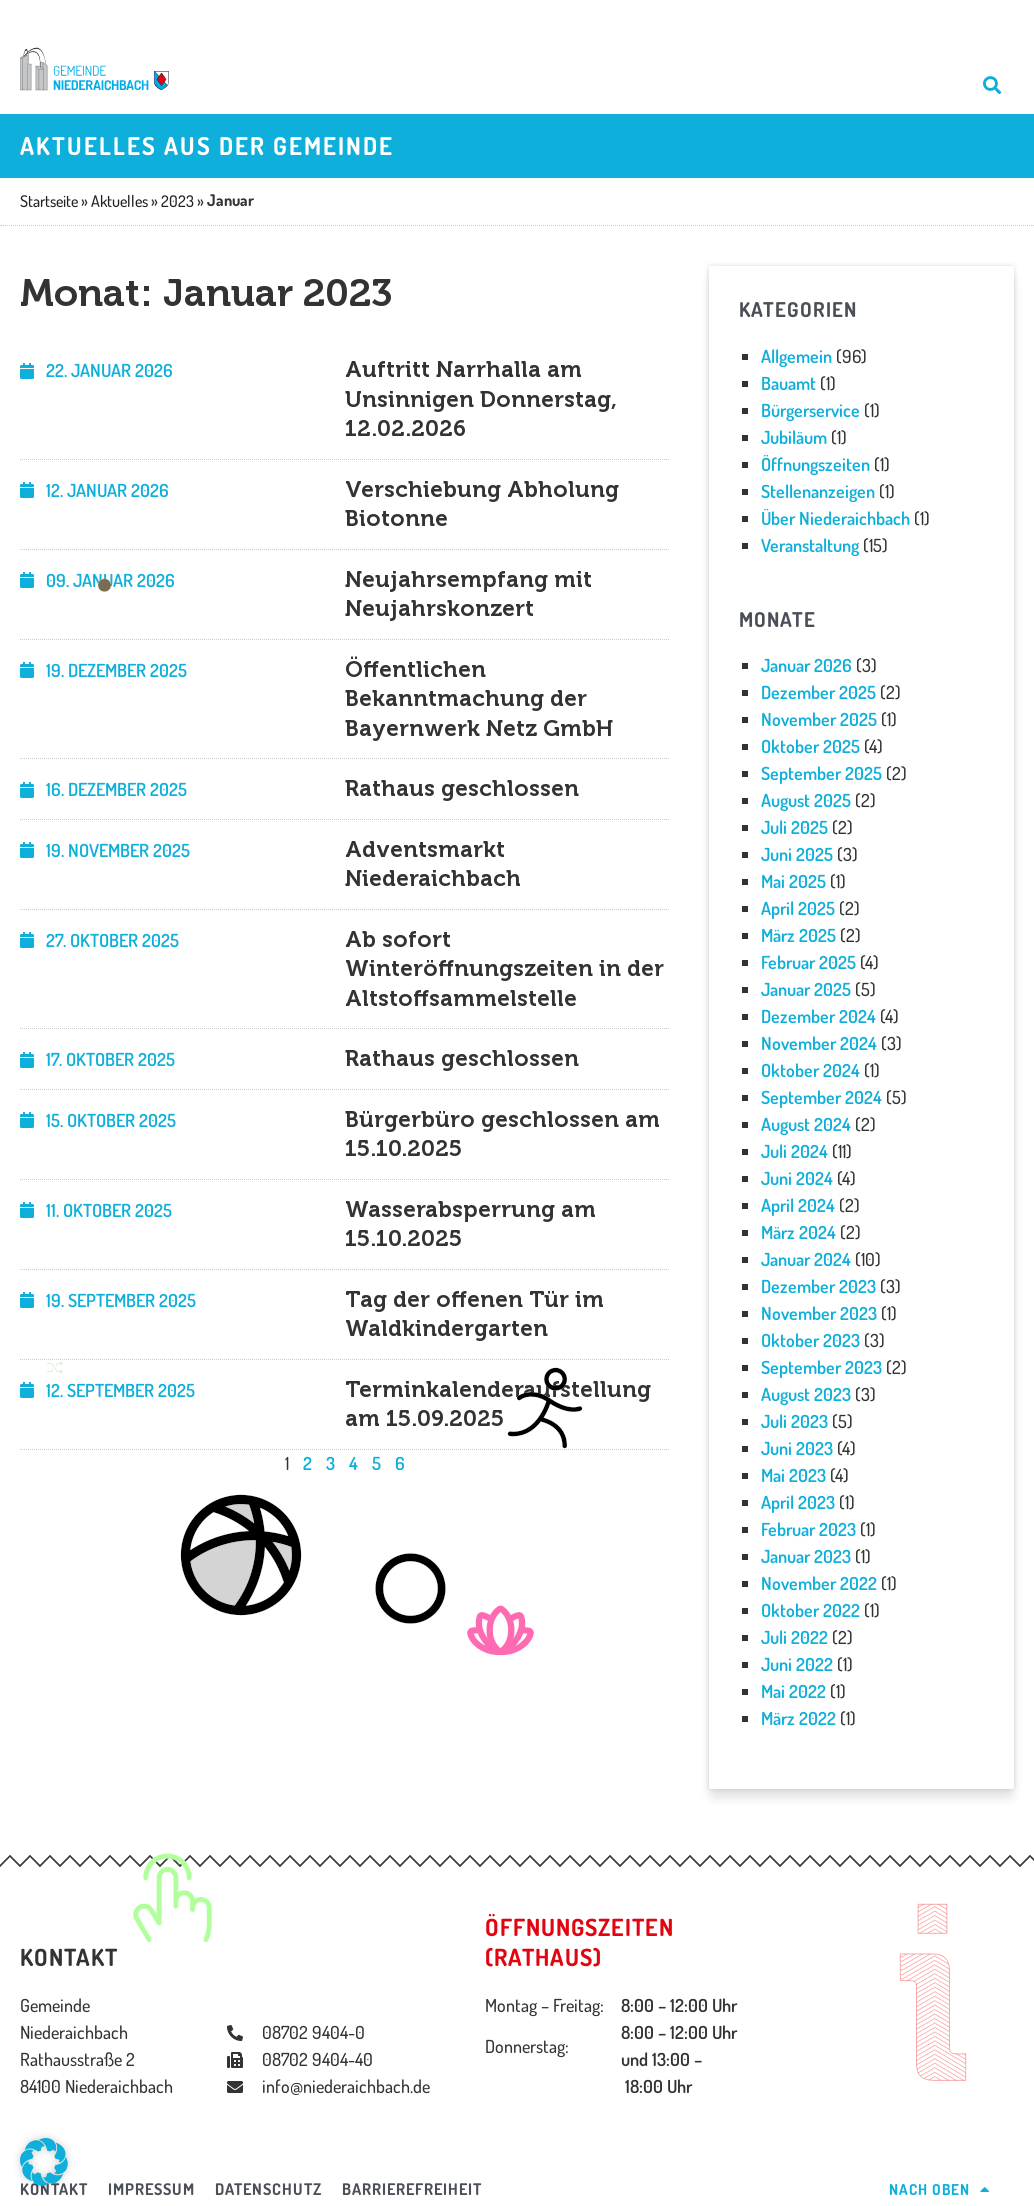 This screenshot has height=2206, width=1034. Describe the element at coordinates (546, 1406) in the screenshot. I see `start a running or fitness activity` at that location.